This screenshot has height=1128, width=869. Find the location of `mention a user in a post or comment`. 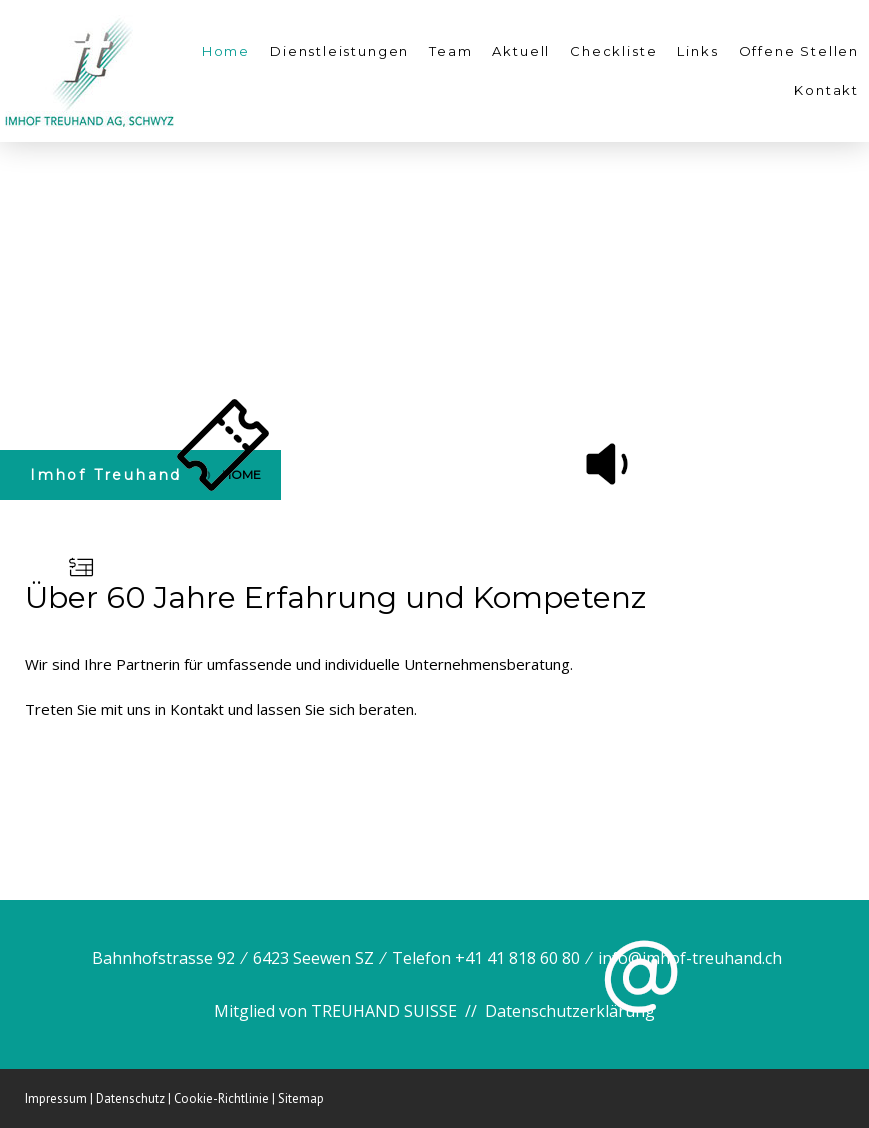

mention a user in a post or comment is located at coordinates (641, 977).